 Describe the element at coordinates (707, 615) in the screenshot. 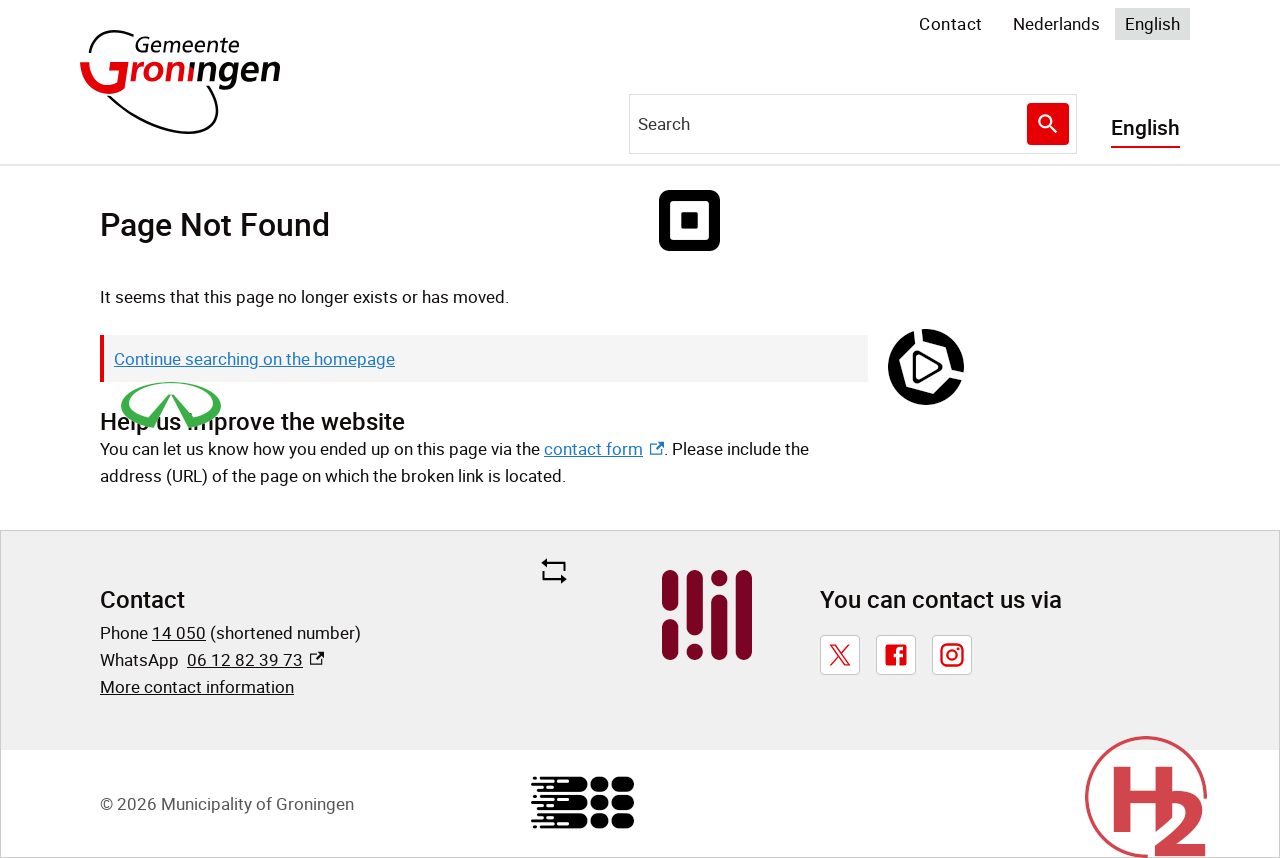

I see `mediapipe framework or SDK integration` at that location.